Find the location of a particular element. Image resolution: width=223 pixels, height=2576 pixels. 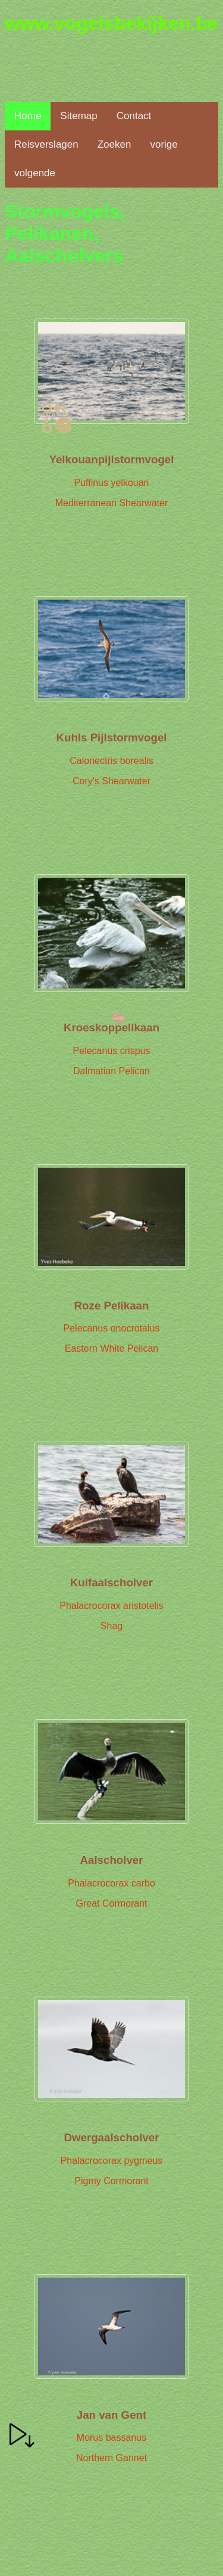

insert a blockquote is located at coordinates (118, 1017).